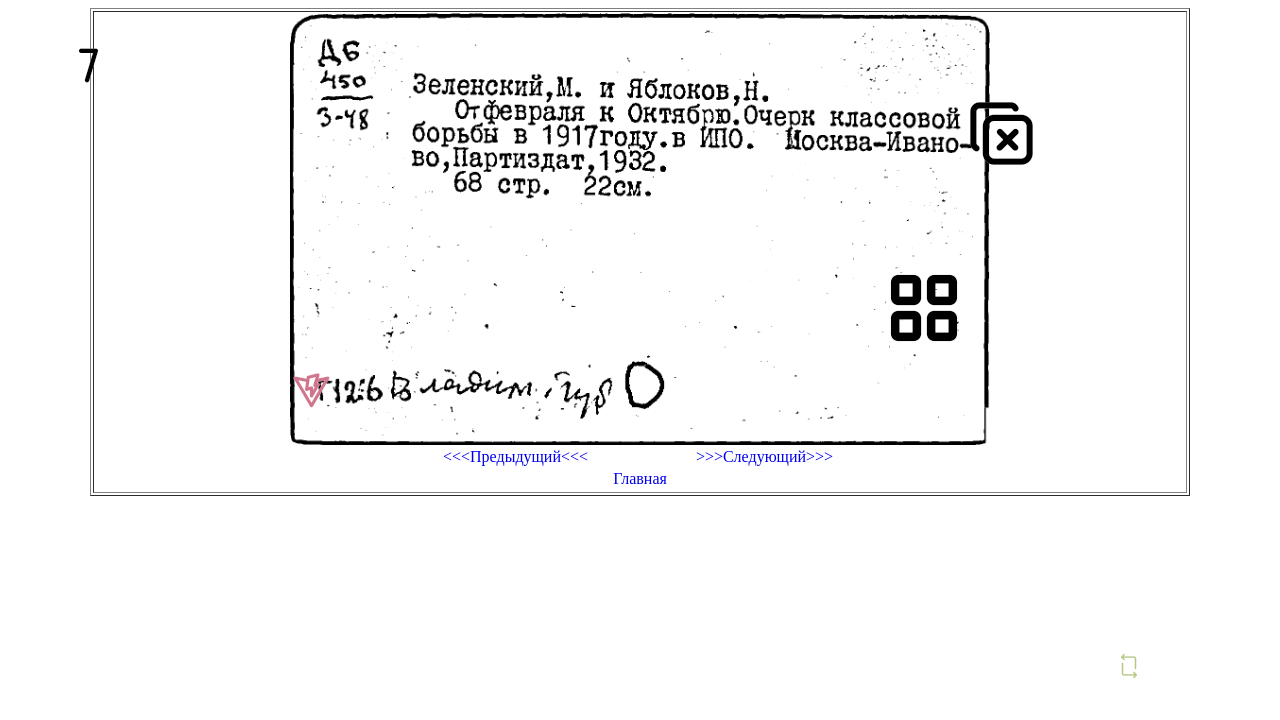 This screenshot has width=1280, height=720. Describe the element at coordinates (311, 389) in the screenshot. I see `vite development tool or project` at that location.